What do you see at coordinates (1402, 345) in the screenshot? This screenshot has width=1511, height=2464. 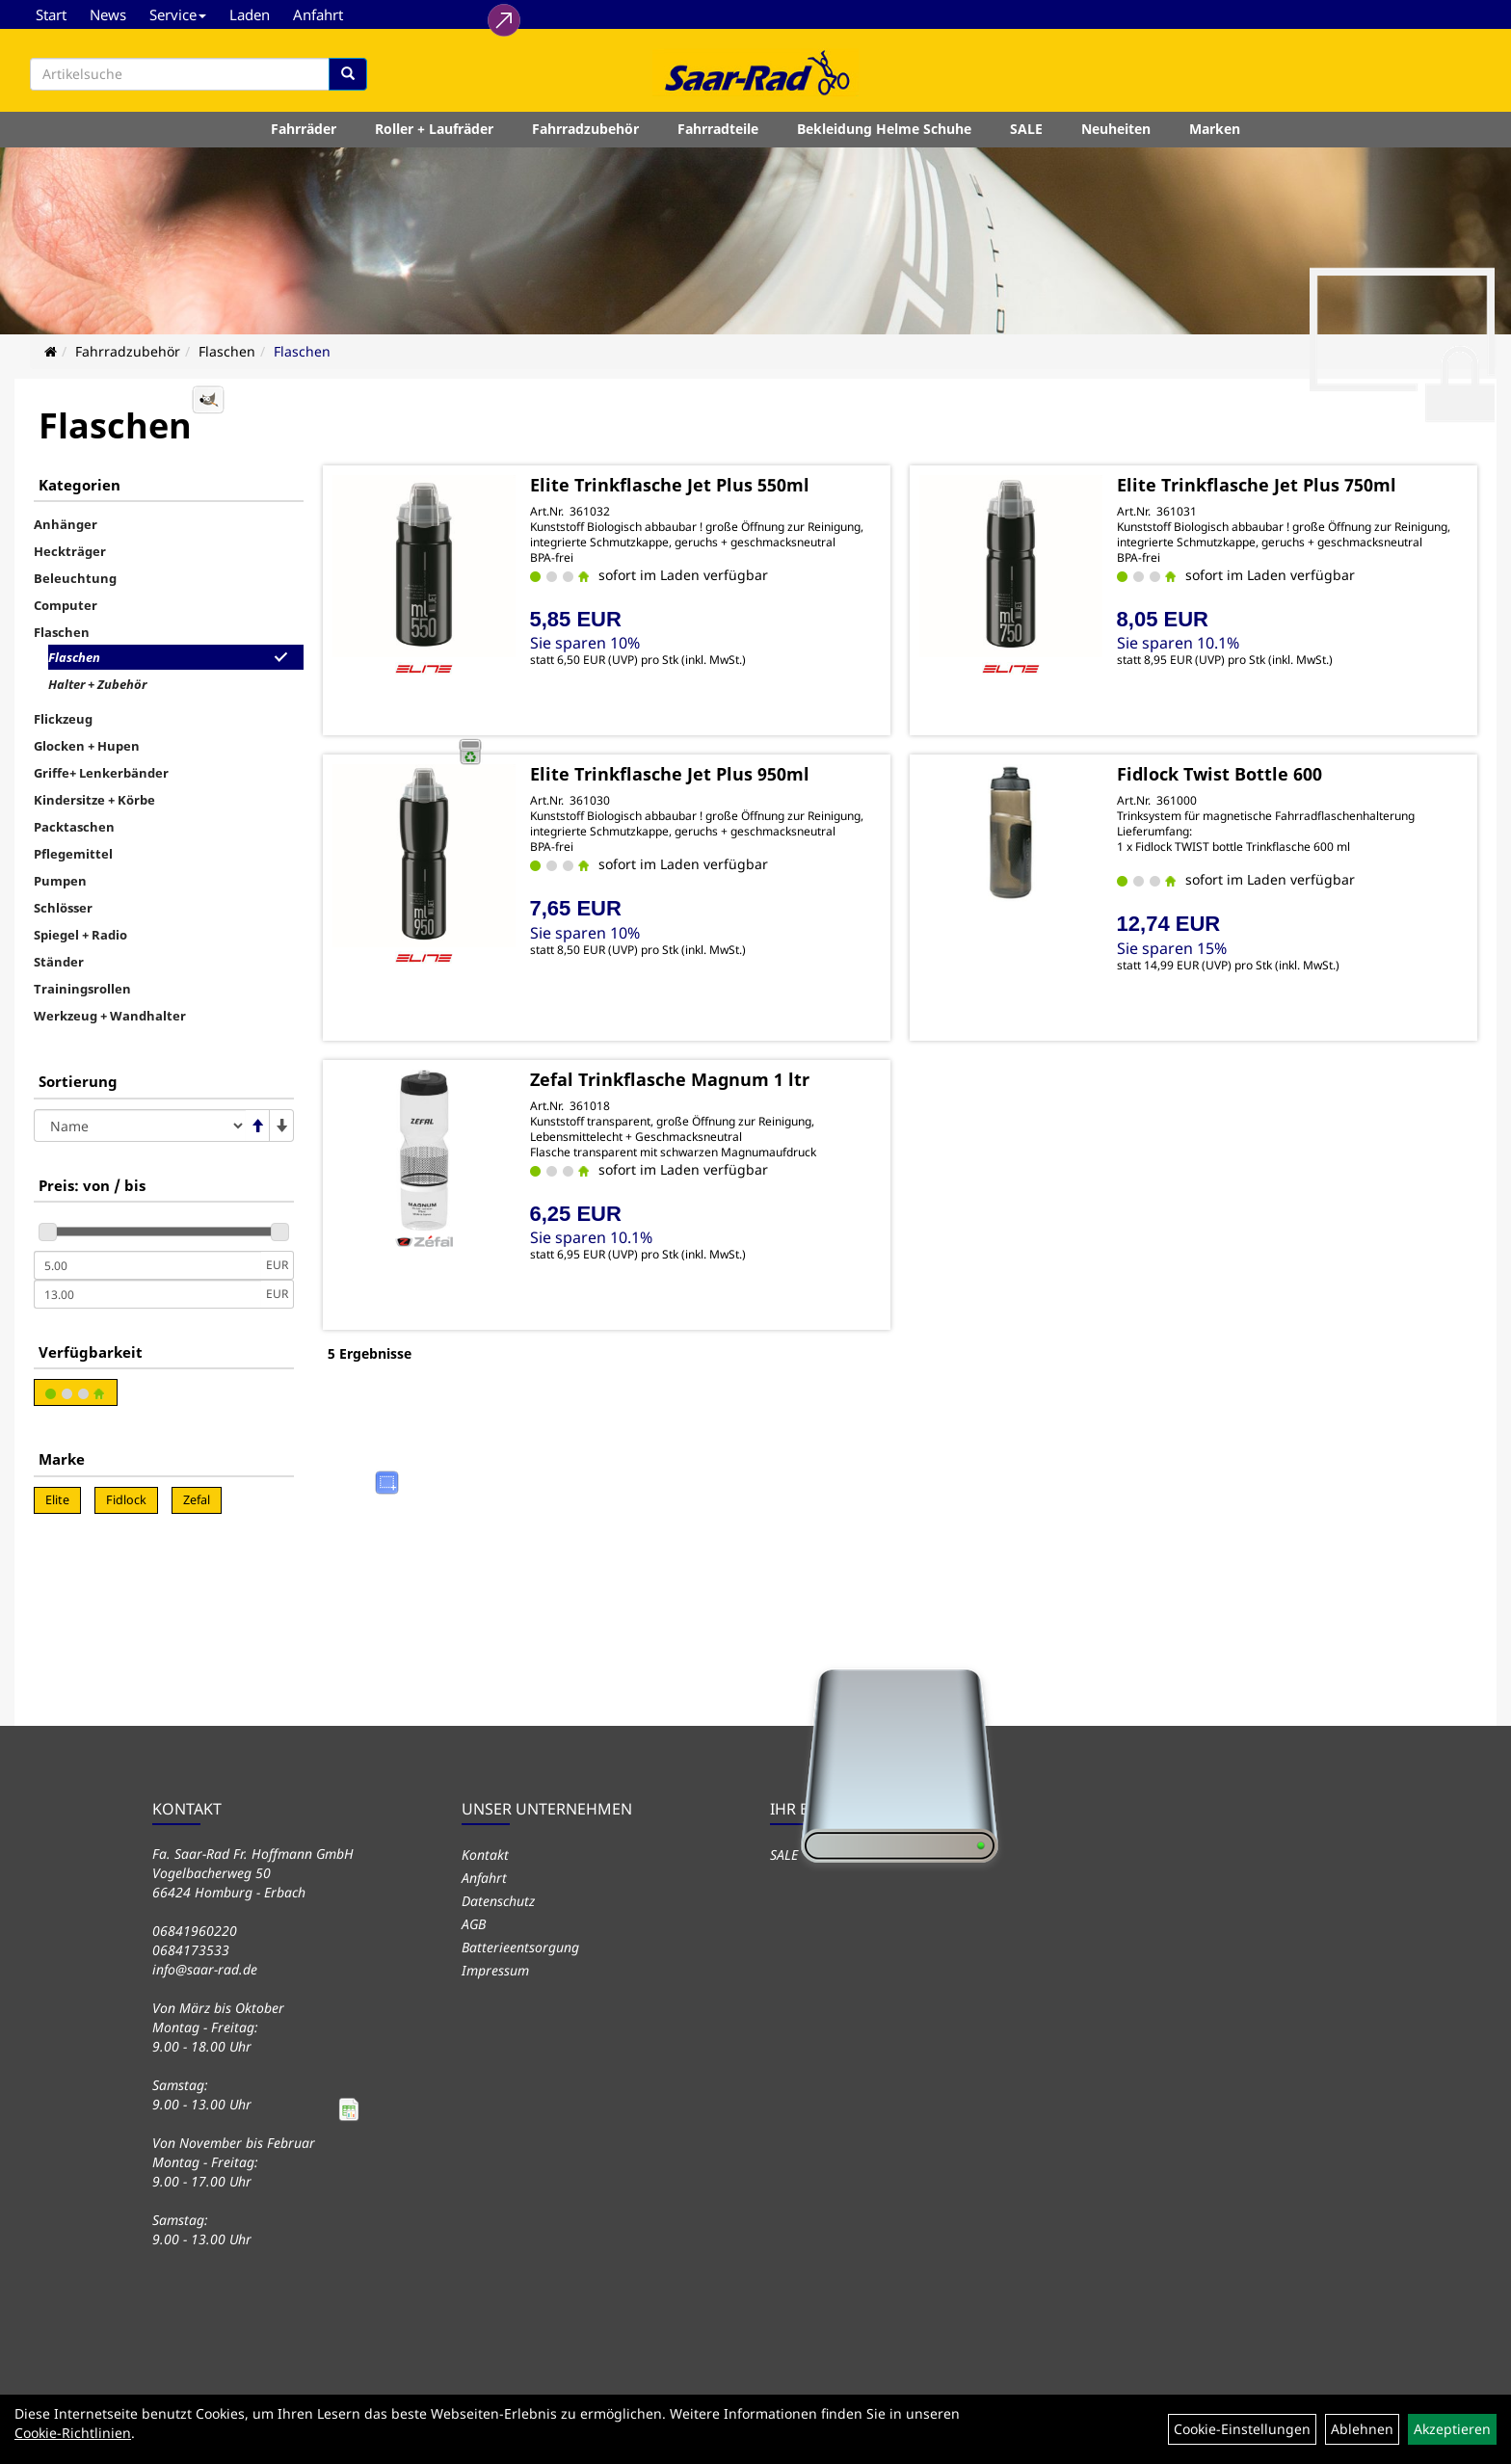 I see `screen rotation is locked to landscape mode` at bounding box center [1402, 345].